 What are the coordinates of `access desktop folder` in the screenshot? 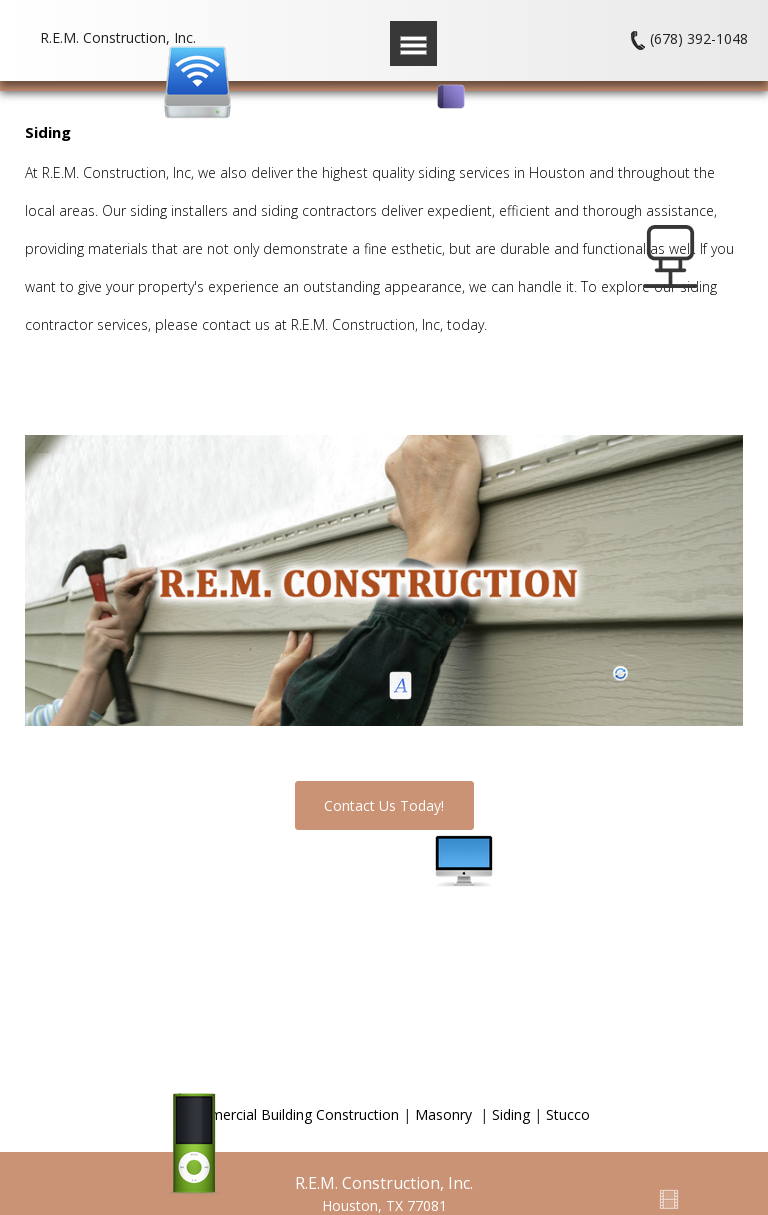 It's located at (451, 96).